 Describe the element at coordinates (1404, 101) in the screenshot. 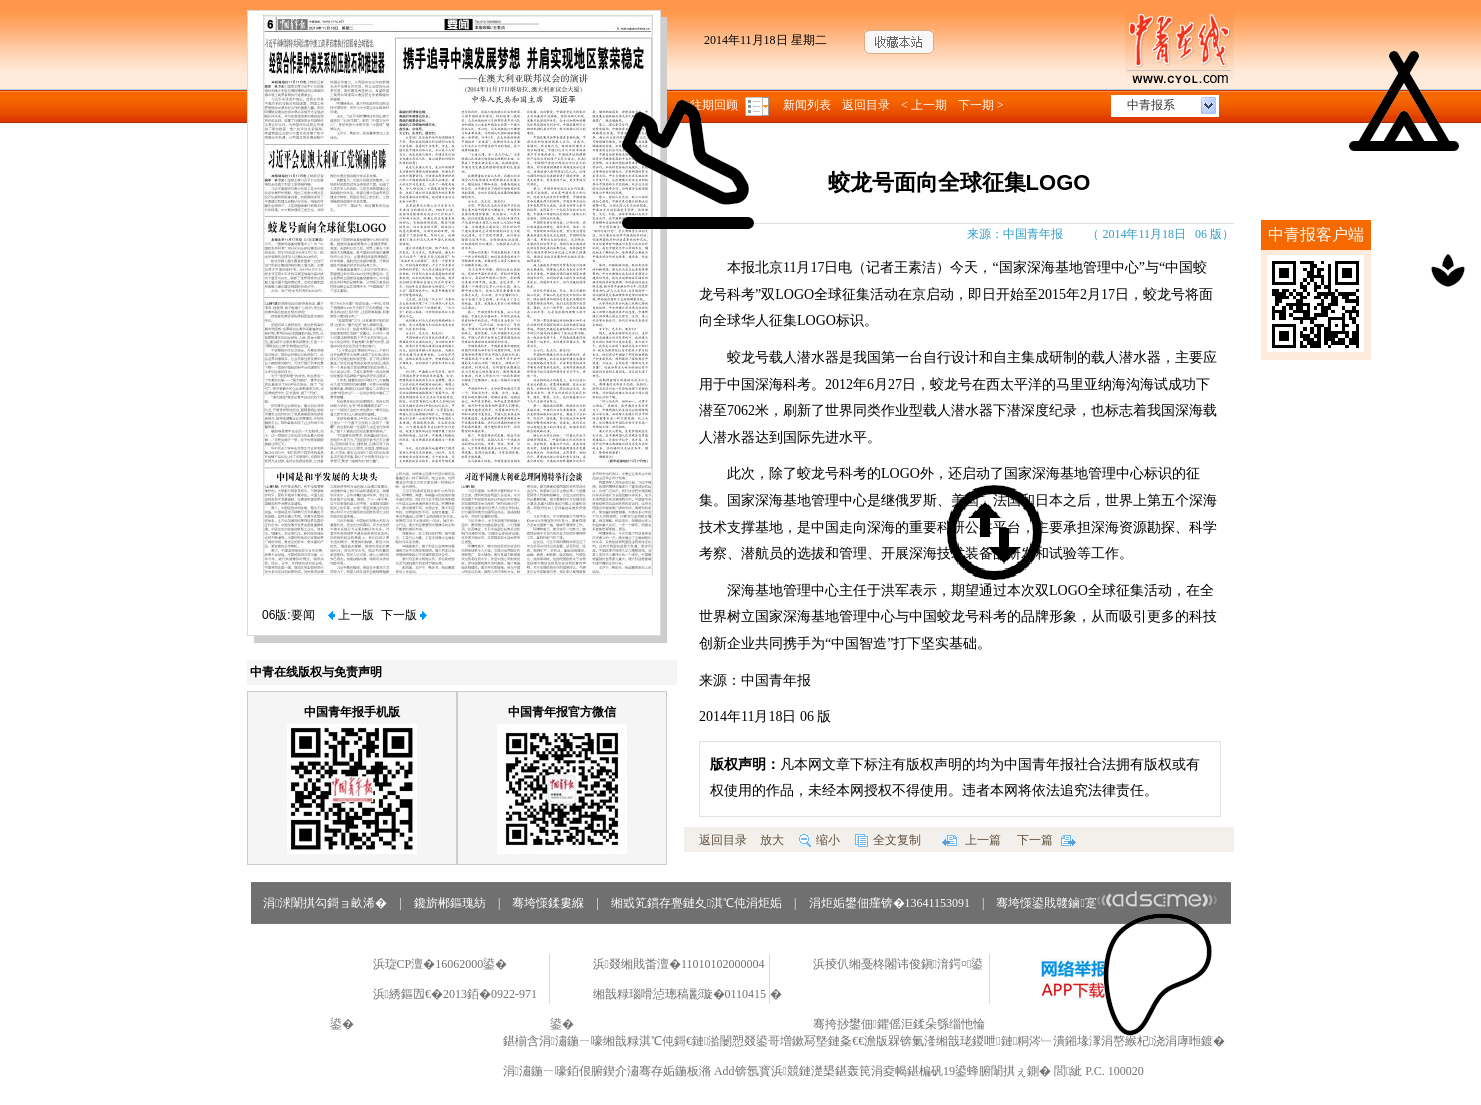

I see `view camping or outdoor locations` at that location.